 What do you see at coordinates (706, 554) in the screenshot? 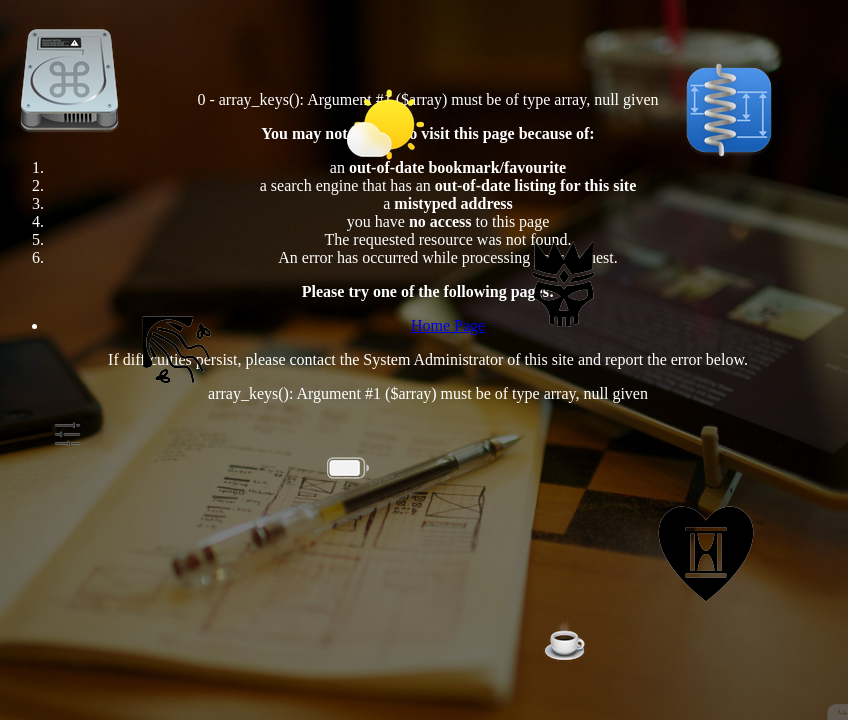
I see `indicates a lasting relationship or permanent bond in a game` at bounding box center [706, 554].